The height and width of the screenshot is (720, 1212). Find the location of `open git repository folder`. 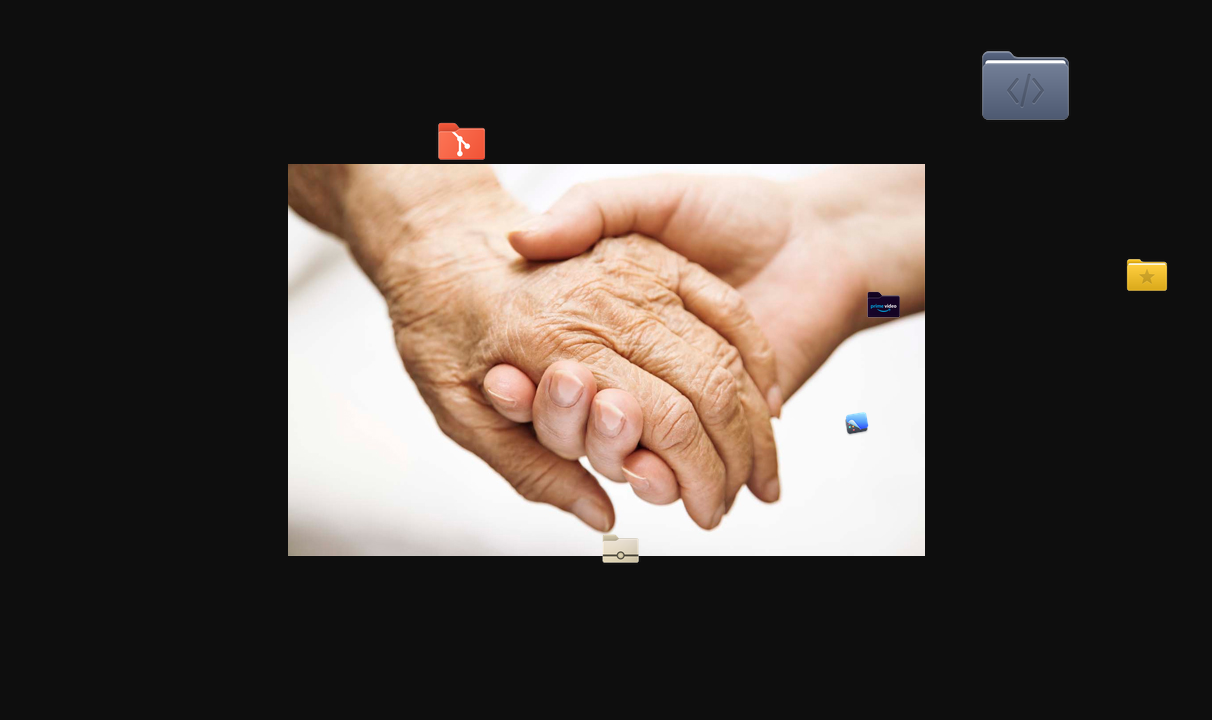

open git repository folder is located at coordinates (461, 142).